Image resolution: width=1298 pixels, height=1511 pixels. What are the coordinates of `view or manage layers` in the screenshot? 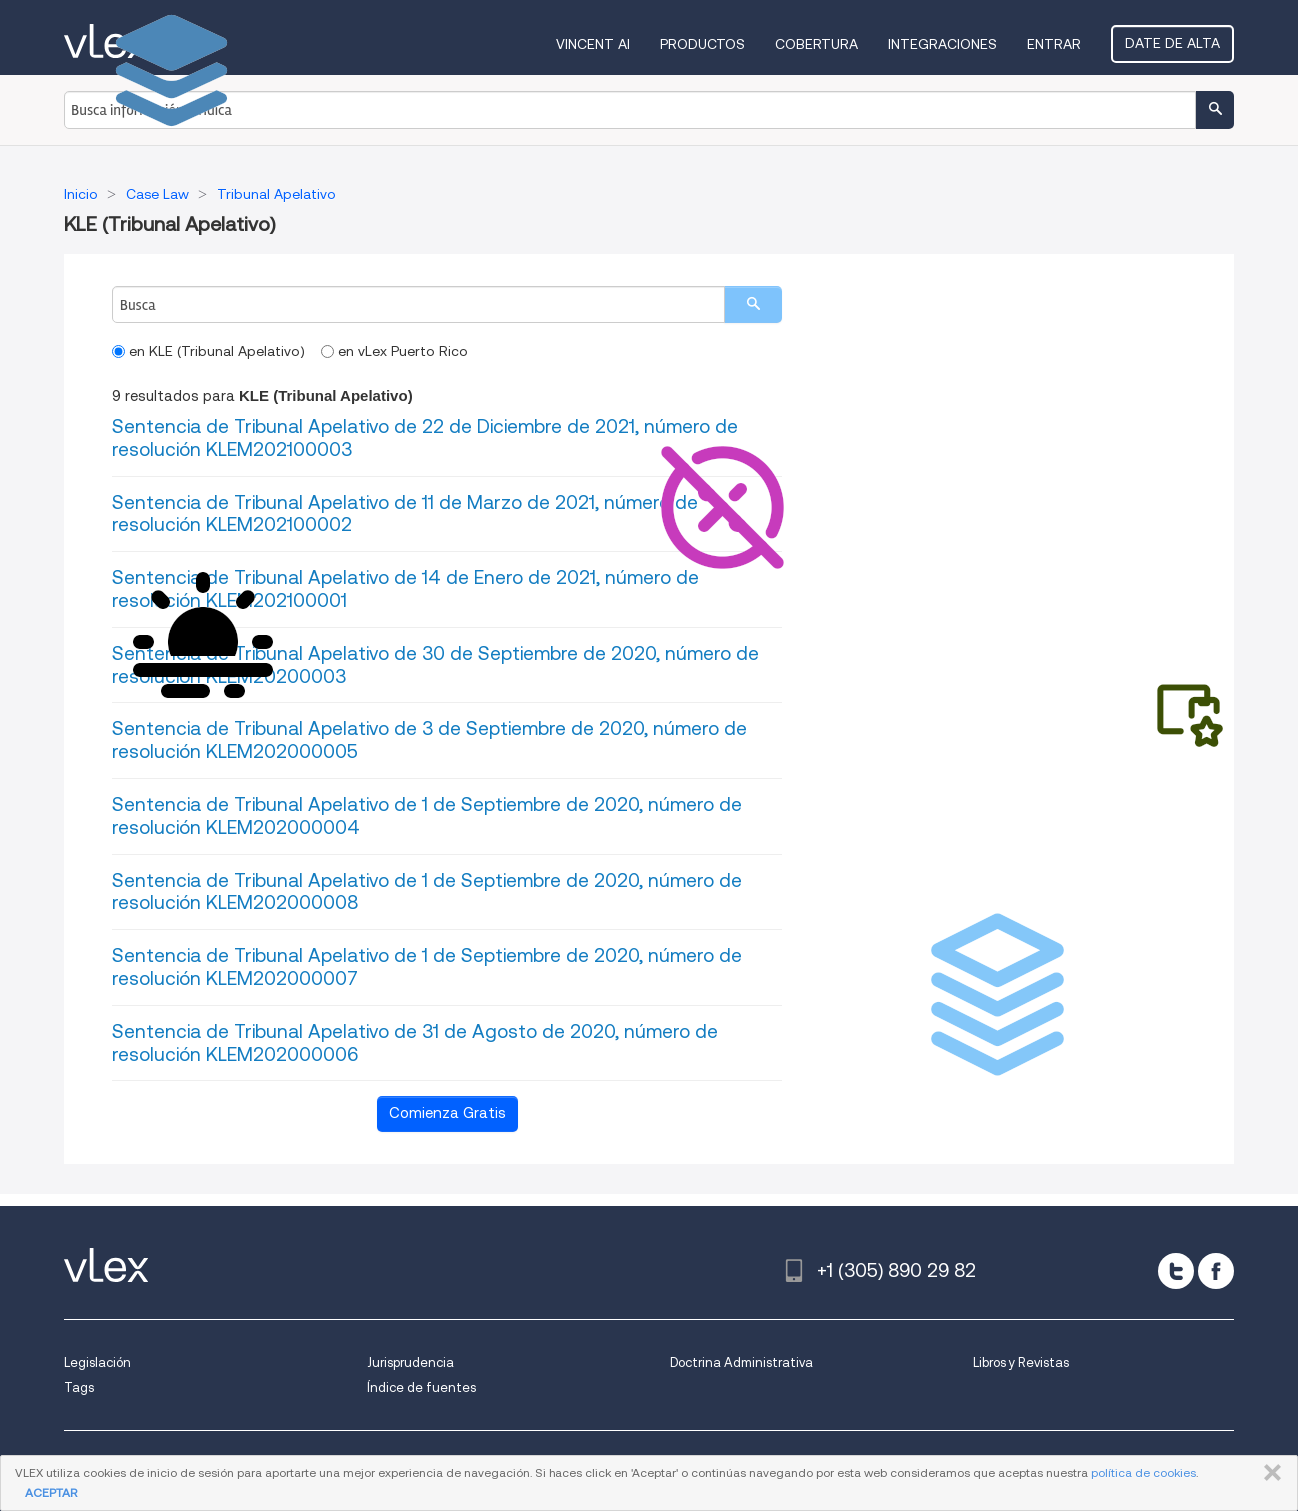 It's located at (171, 70).